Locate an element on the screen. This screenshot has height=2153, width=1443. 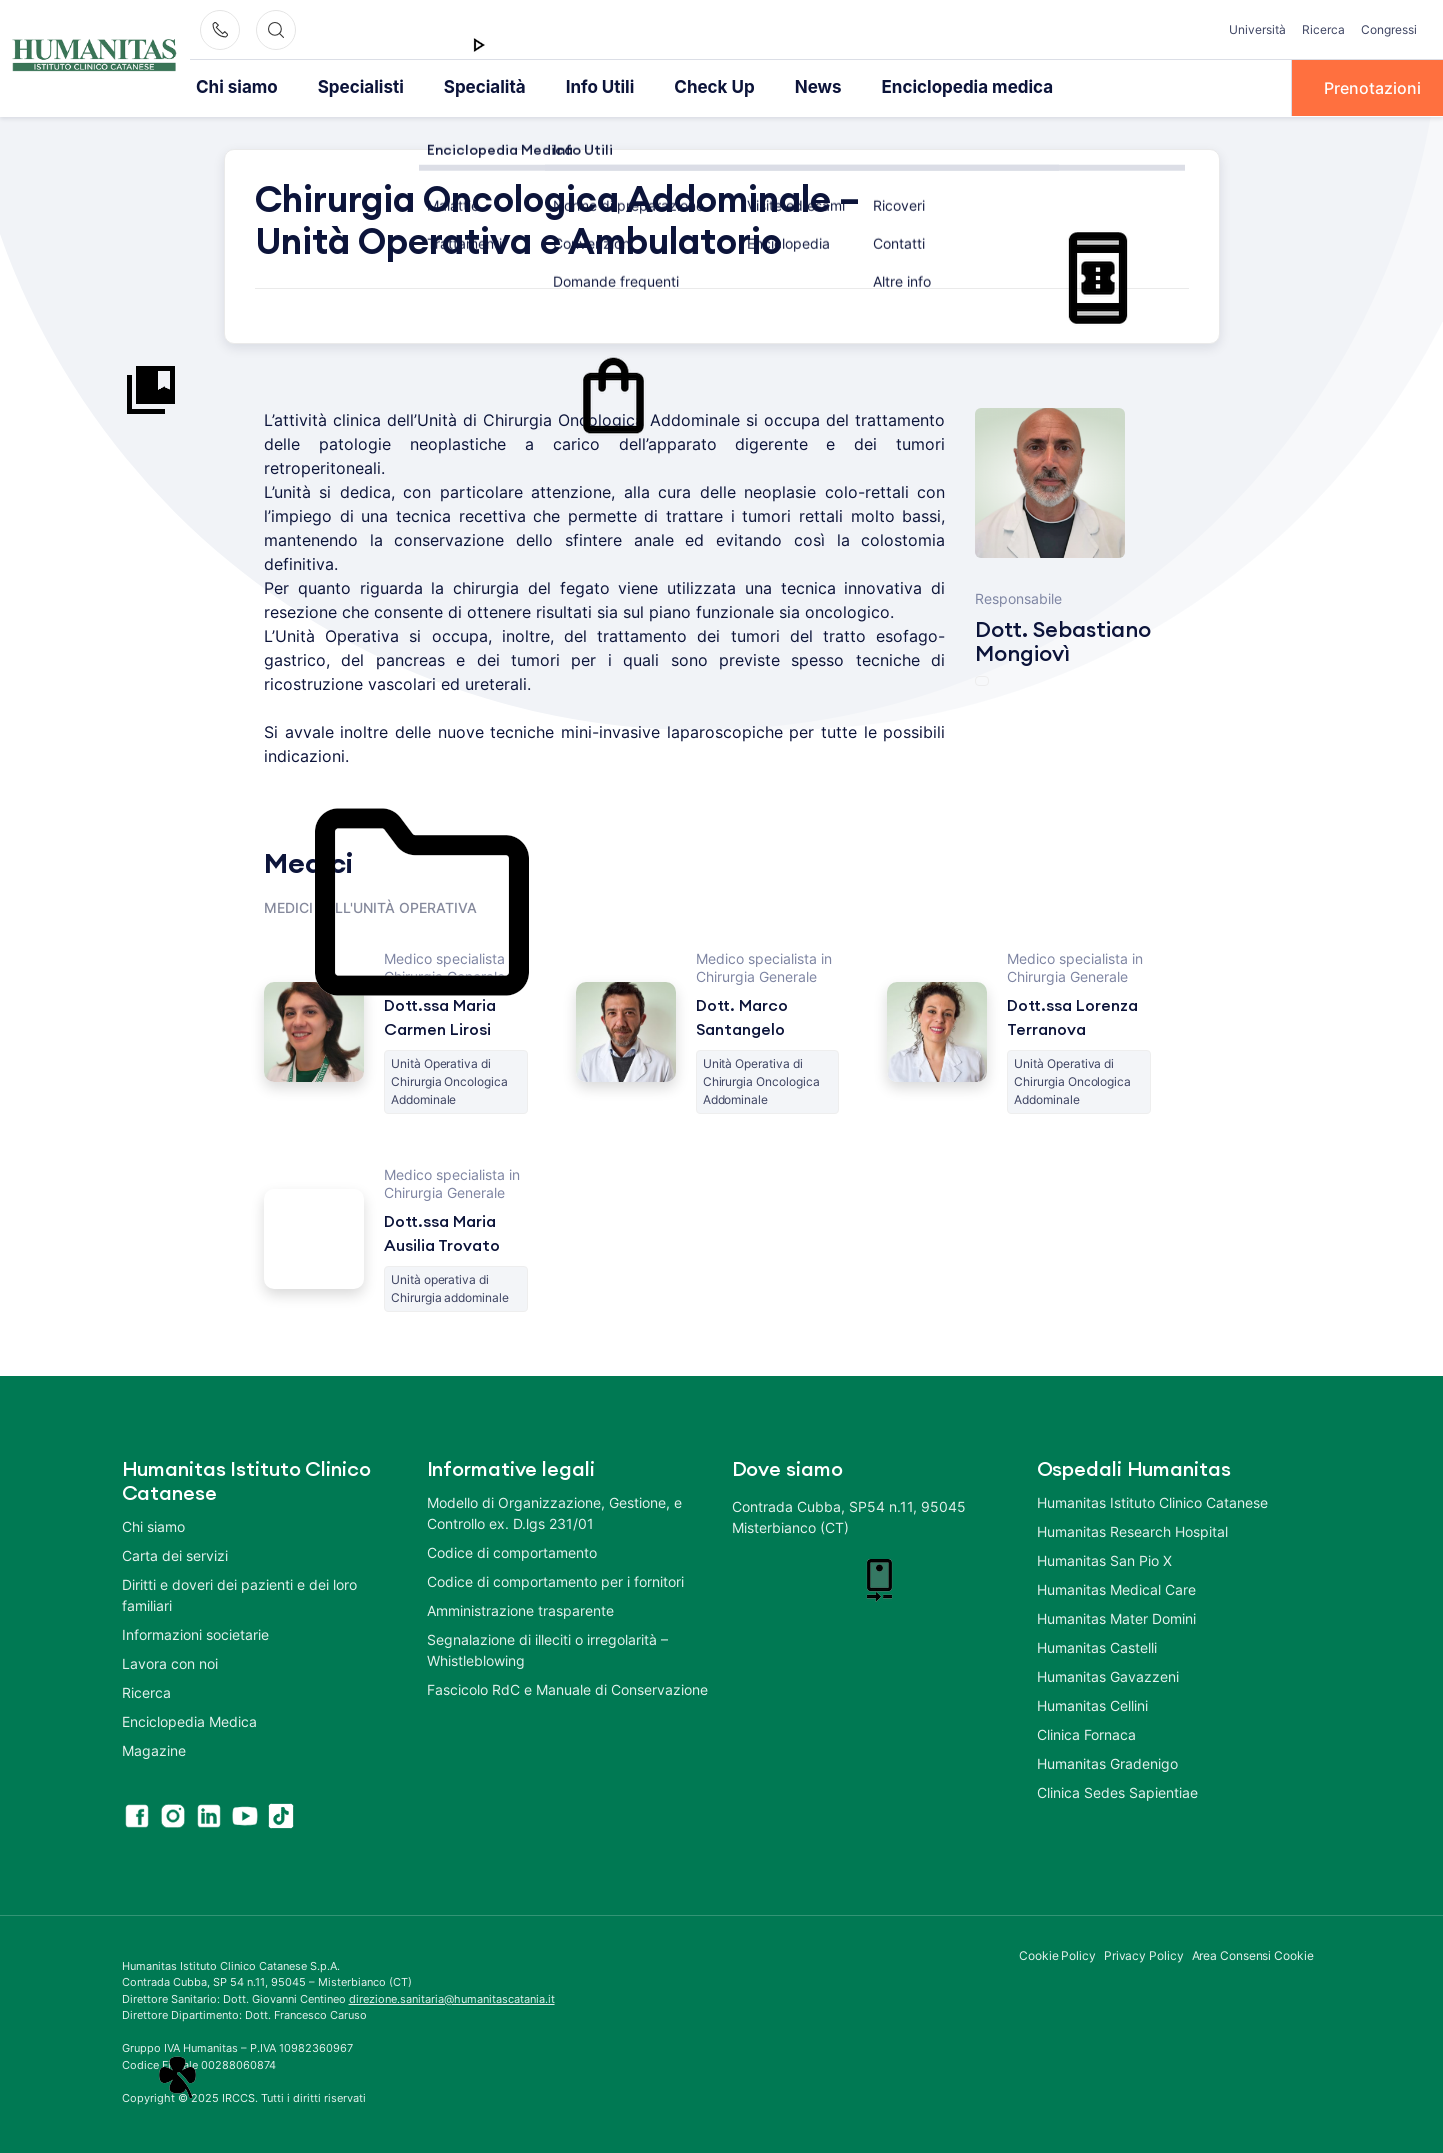
switch to rear camera is located at coordinates (879, 1580).